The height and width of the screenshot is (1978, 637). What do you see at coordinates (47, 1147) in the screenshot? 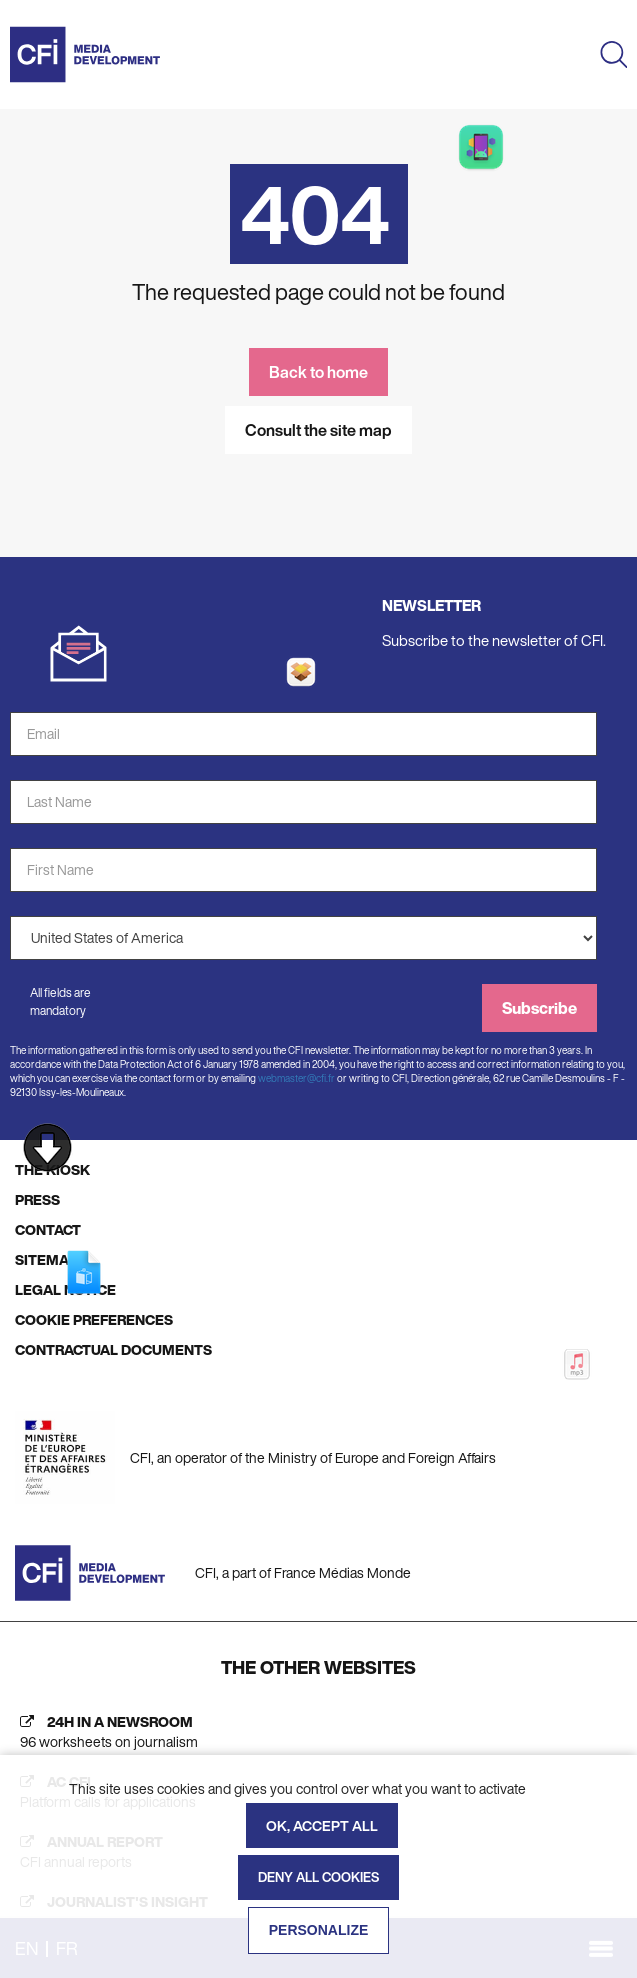
I see `access your downloads folder` at bounding box center [47, 1147].